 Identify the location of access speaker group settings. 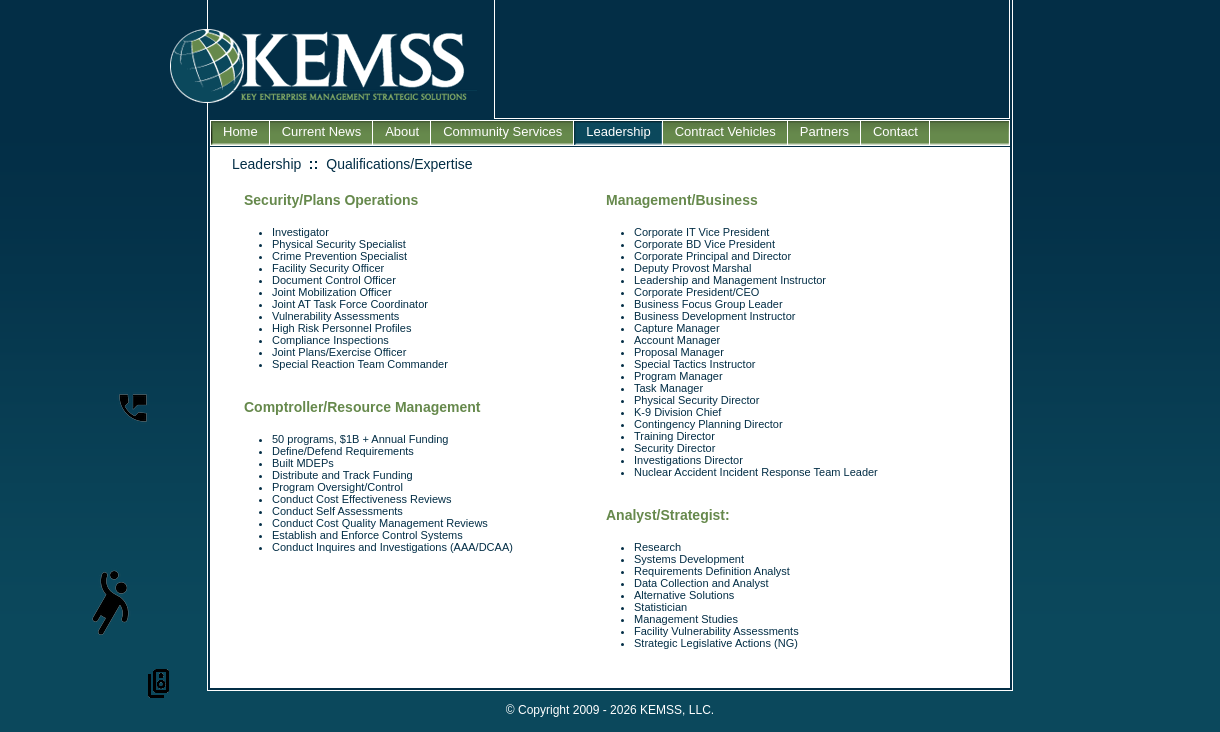
(158, 683).